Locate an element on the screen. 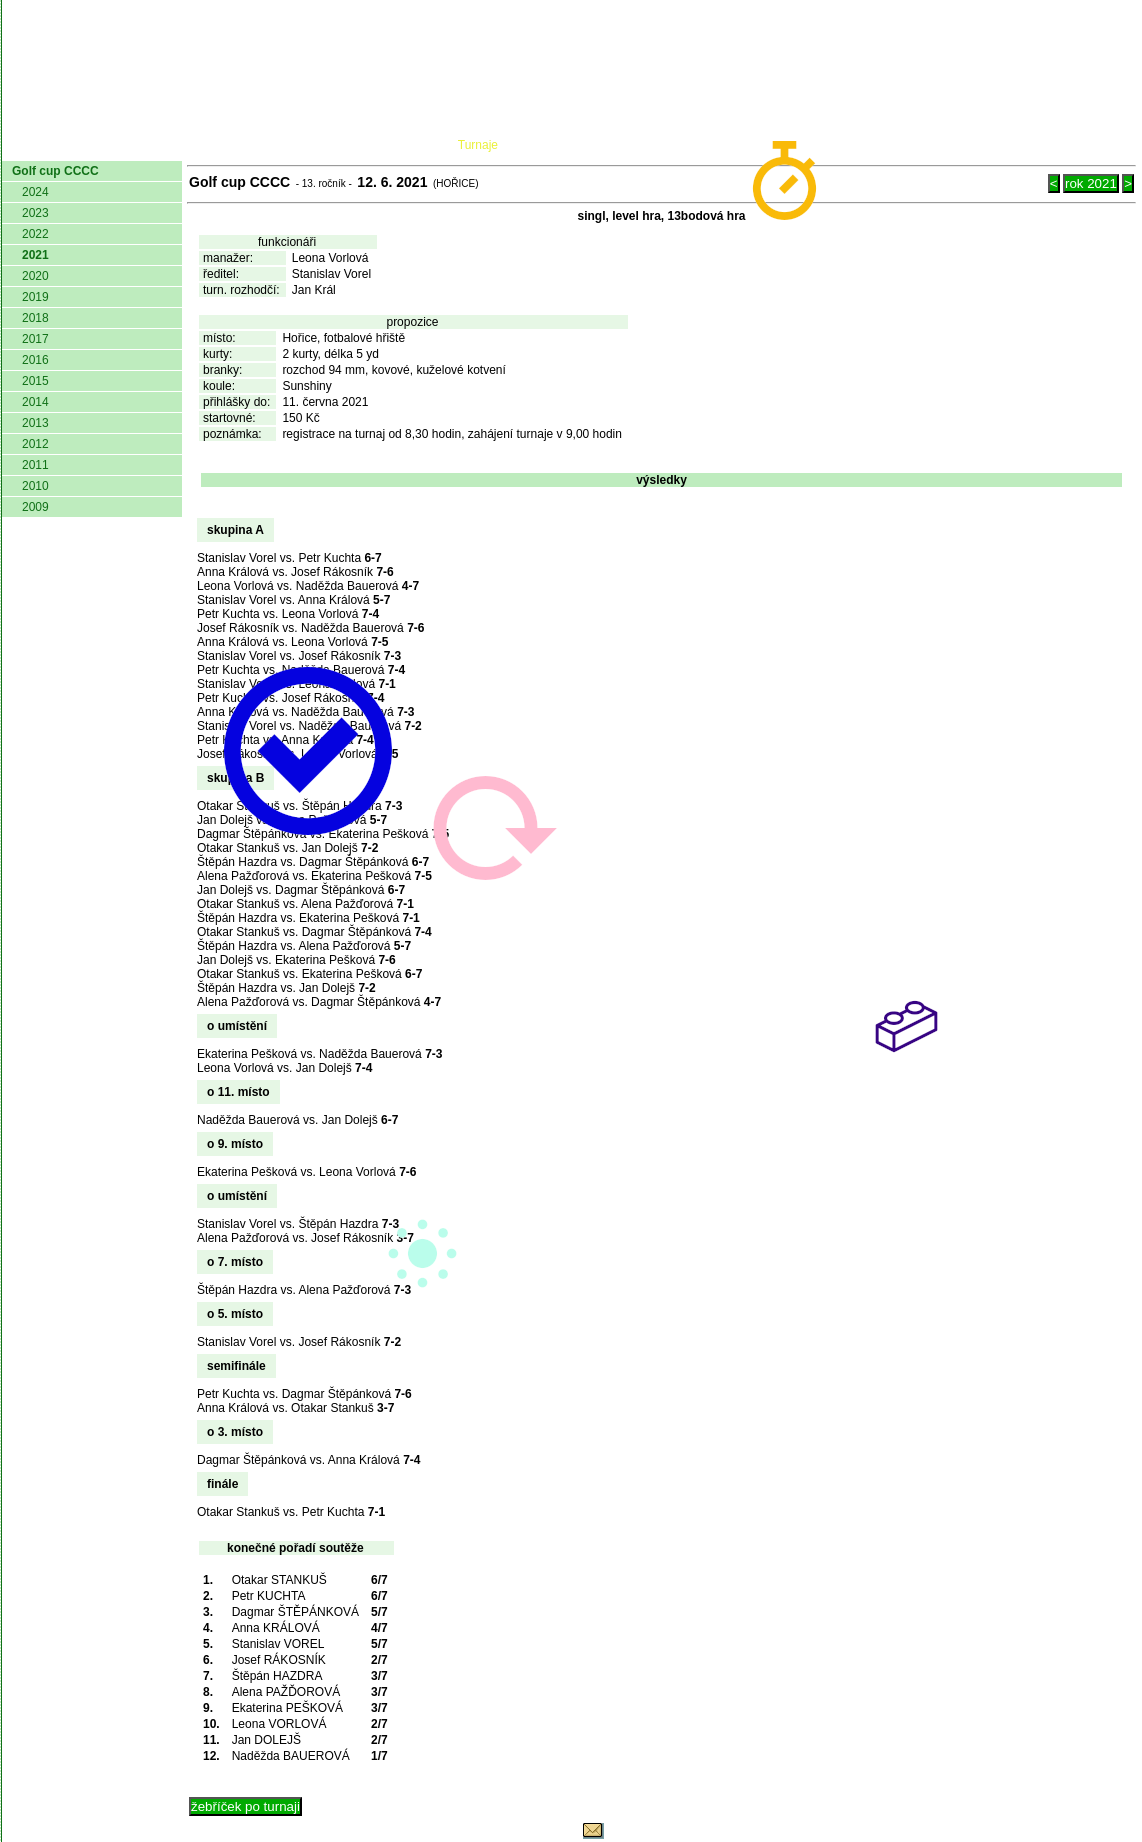  decrease screen brightness is located at coordinates (422, 1253).